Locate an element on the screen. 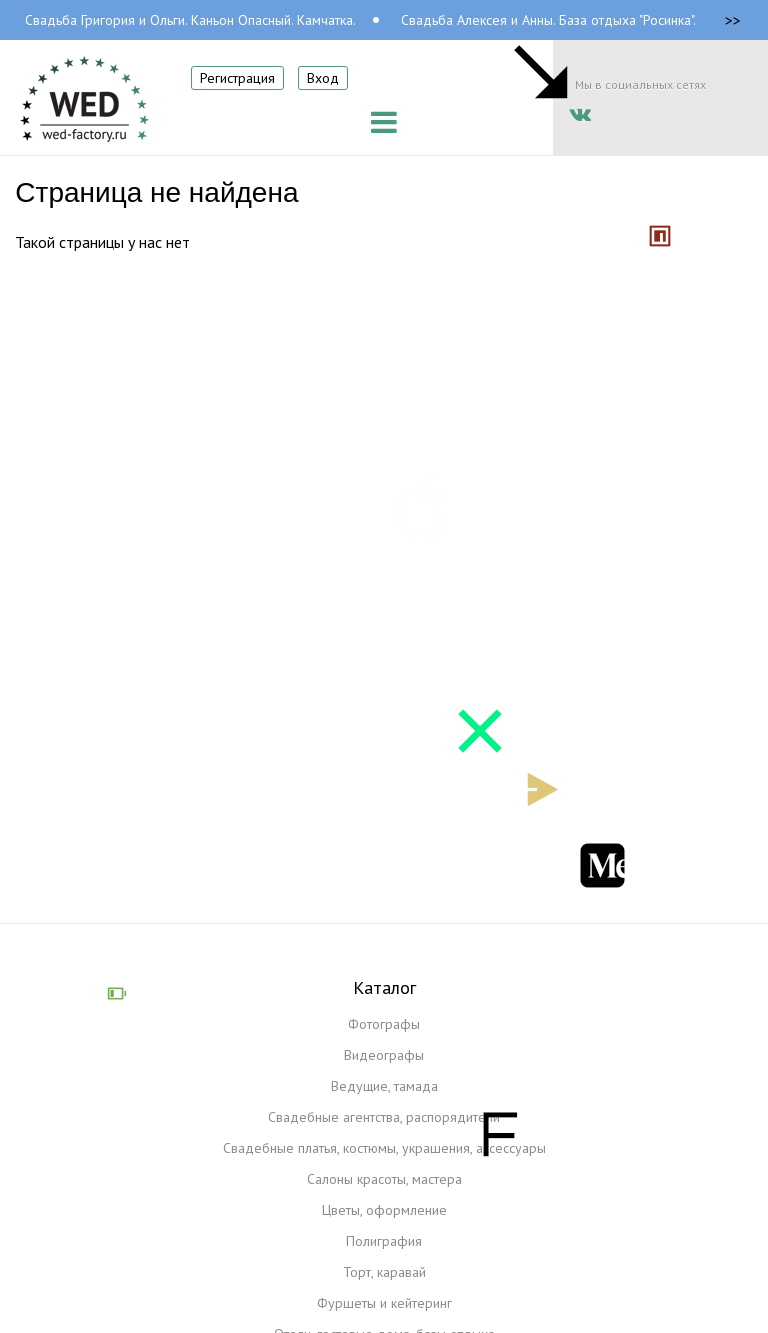 Image resolution: width=768 pixels, height=1333 pixels. switch to monospace font is located at coordinates (499, 1133).